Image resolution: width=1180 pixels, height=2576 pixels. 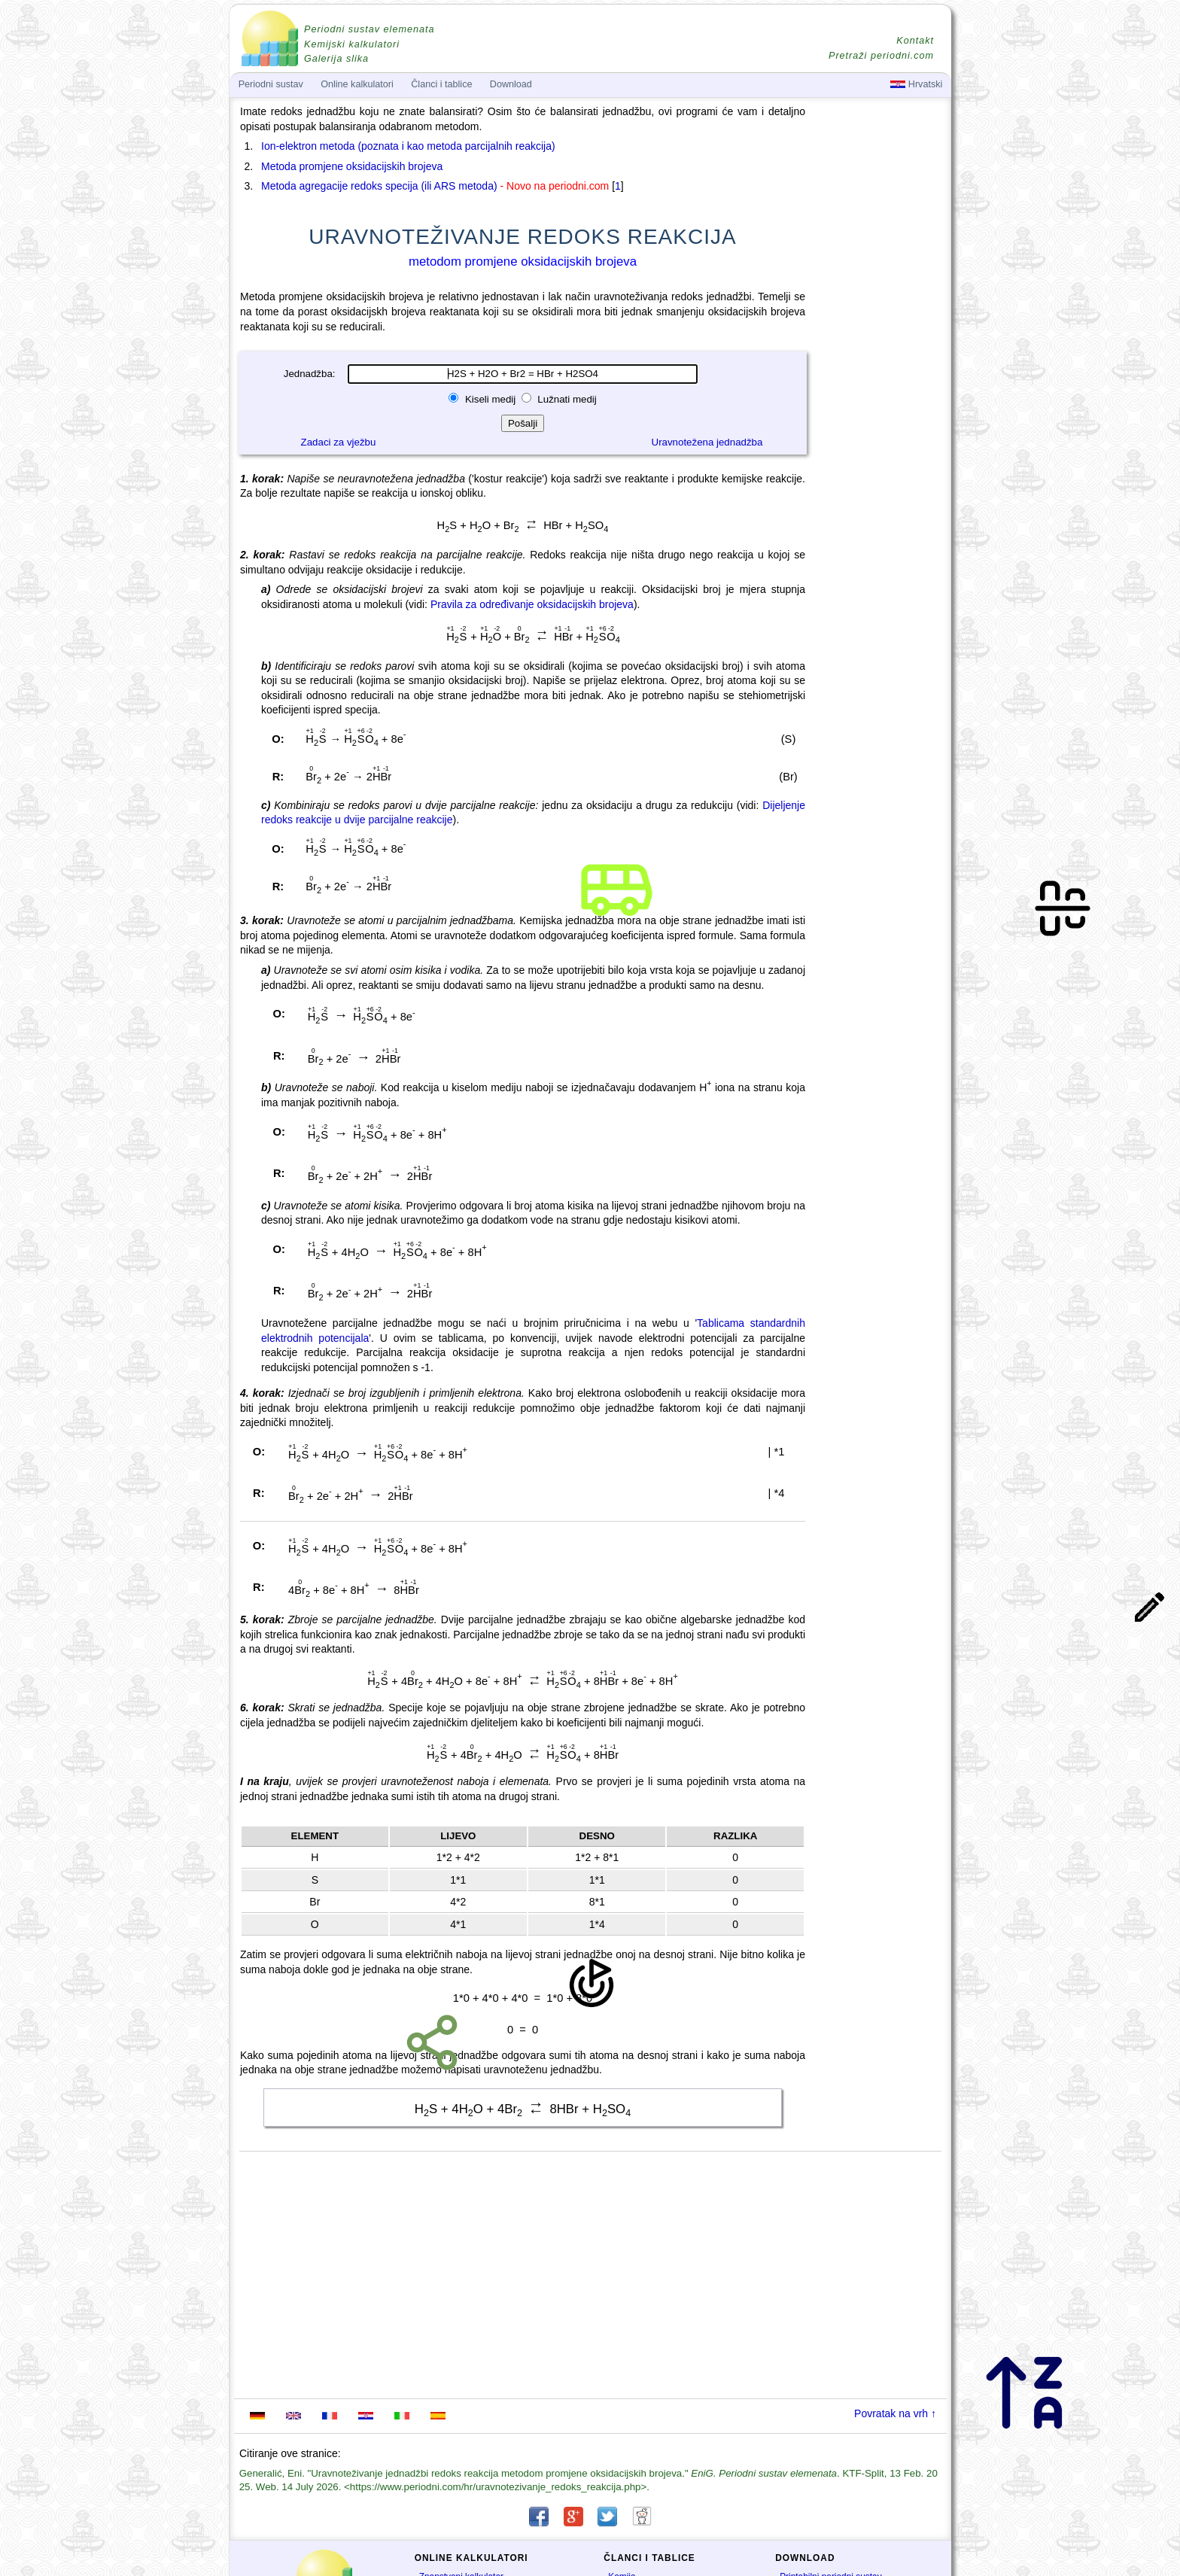 What do you see at coordinates (616, 887) in the screenshot?
I see `view public transit options` at bounding box center [616, 887].